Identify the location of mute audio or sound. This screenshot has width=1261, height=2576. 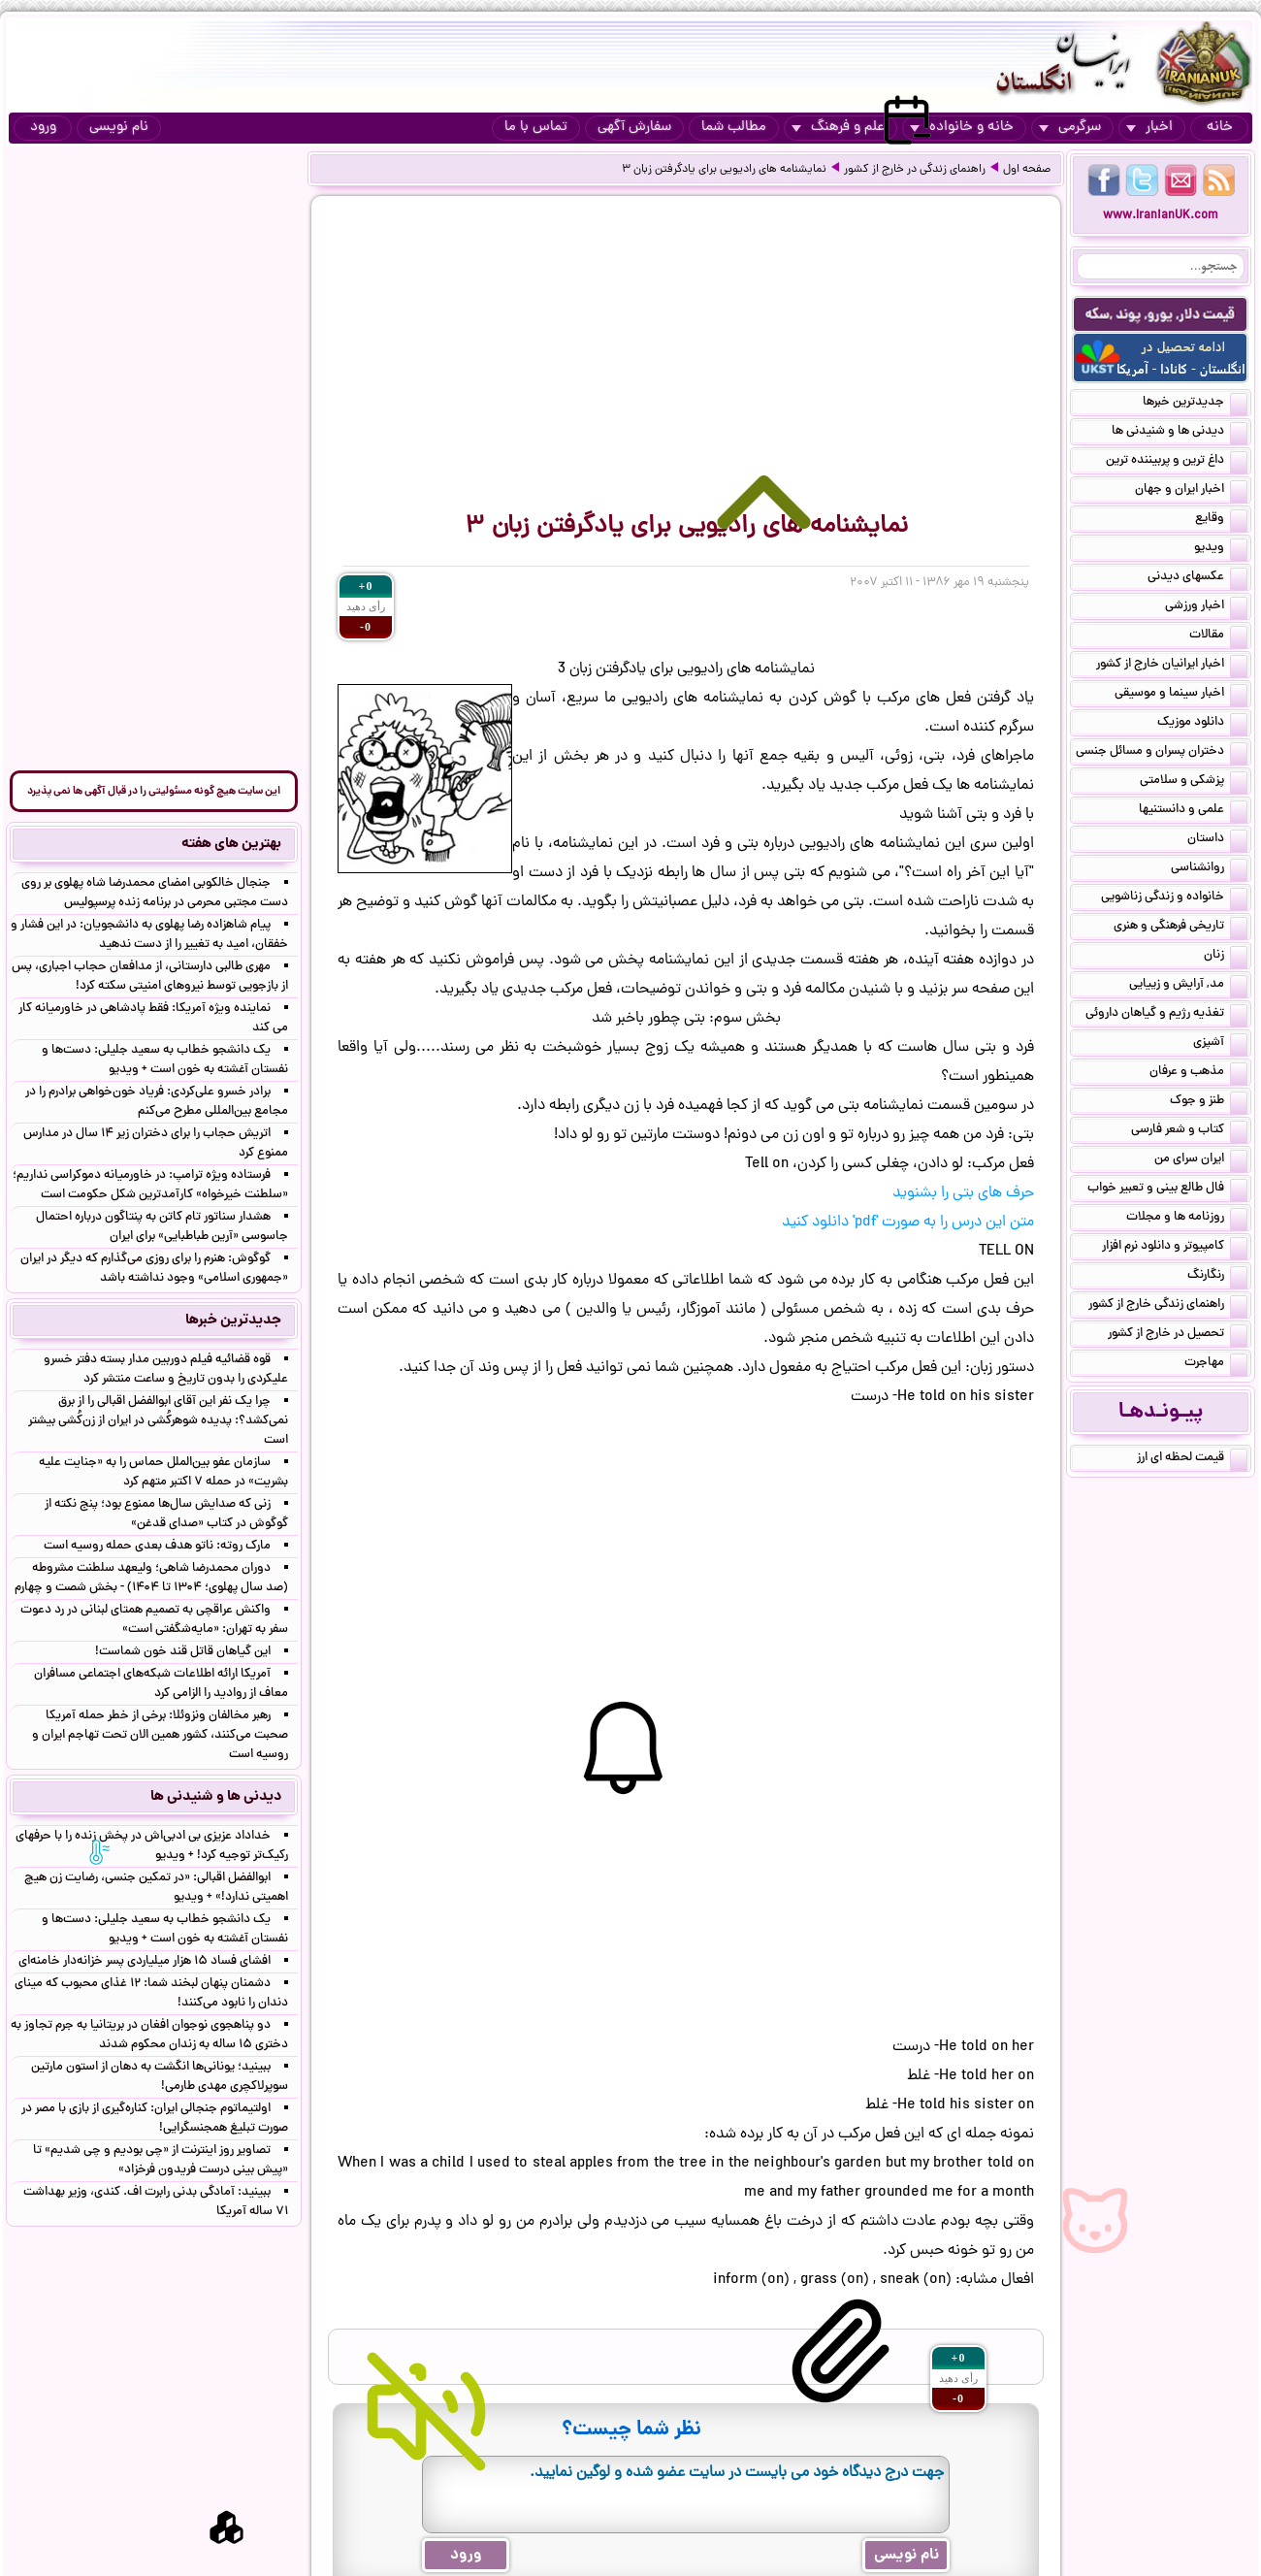
(426, 2411).